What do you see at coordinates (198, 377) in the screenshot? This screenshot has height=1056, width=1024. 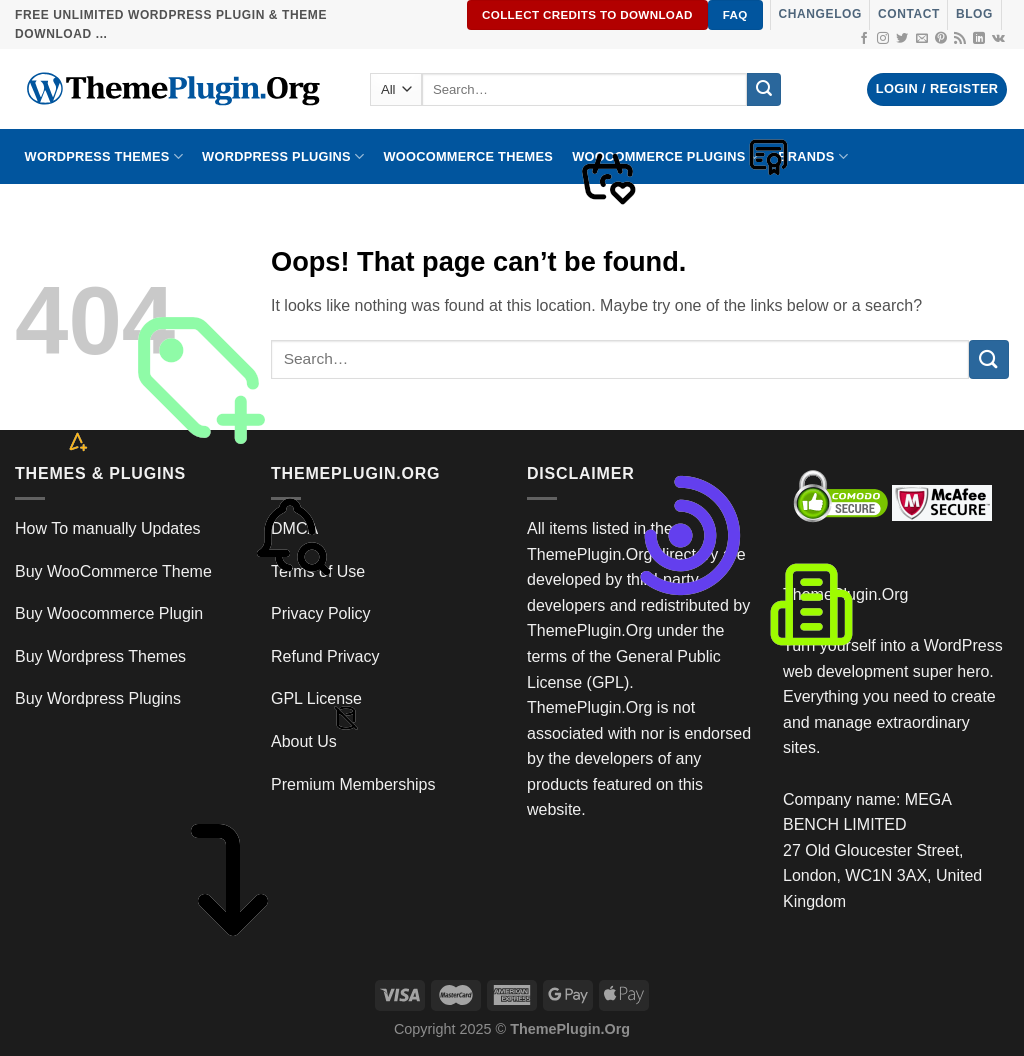 I see `add a new tag or label` at bounding box center [198, 377].